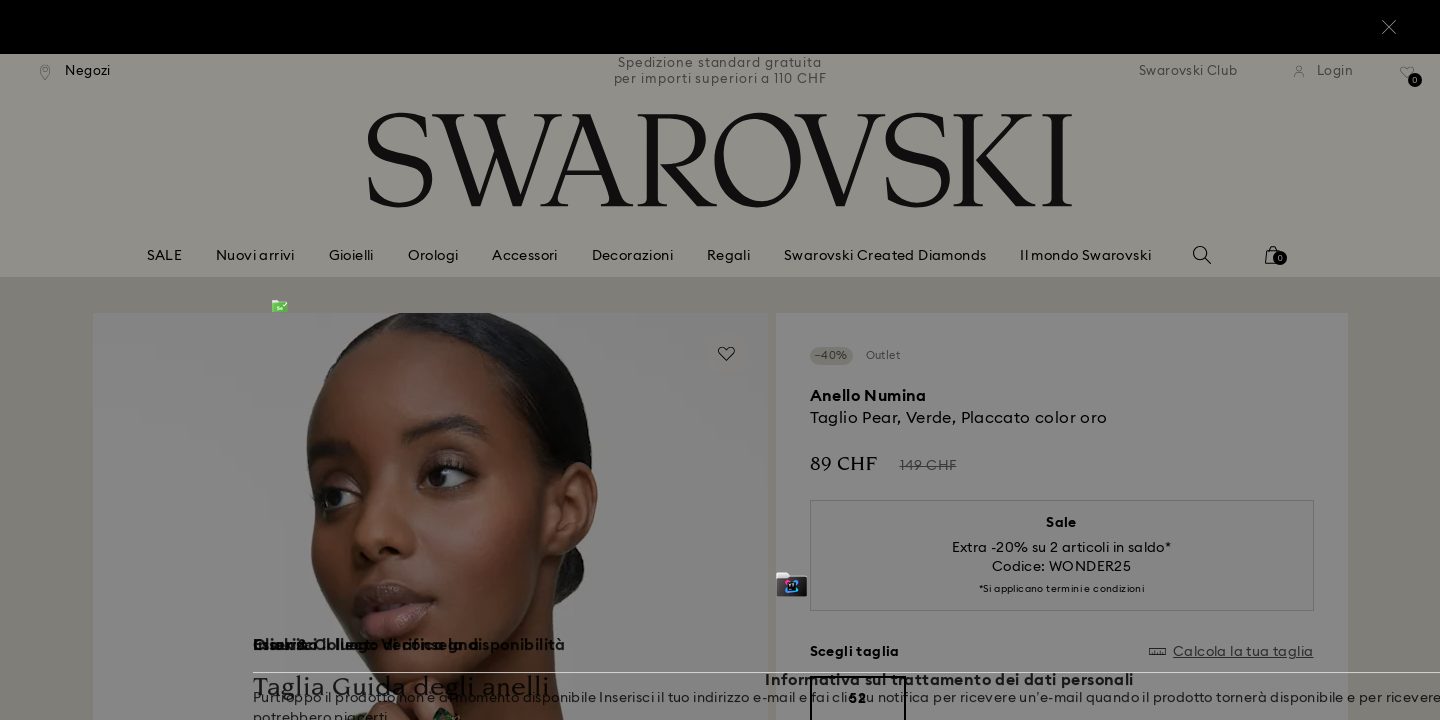  Describe the element at coordinates (279, 306) in the screenshot. I see `folder containing selenium test automation files` at that location.